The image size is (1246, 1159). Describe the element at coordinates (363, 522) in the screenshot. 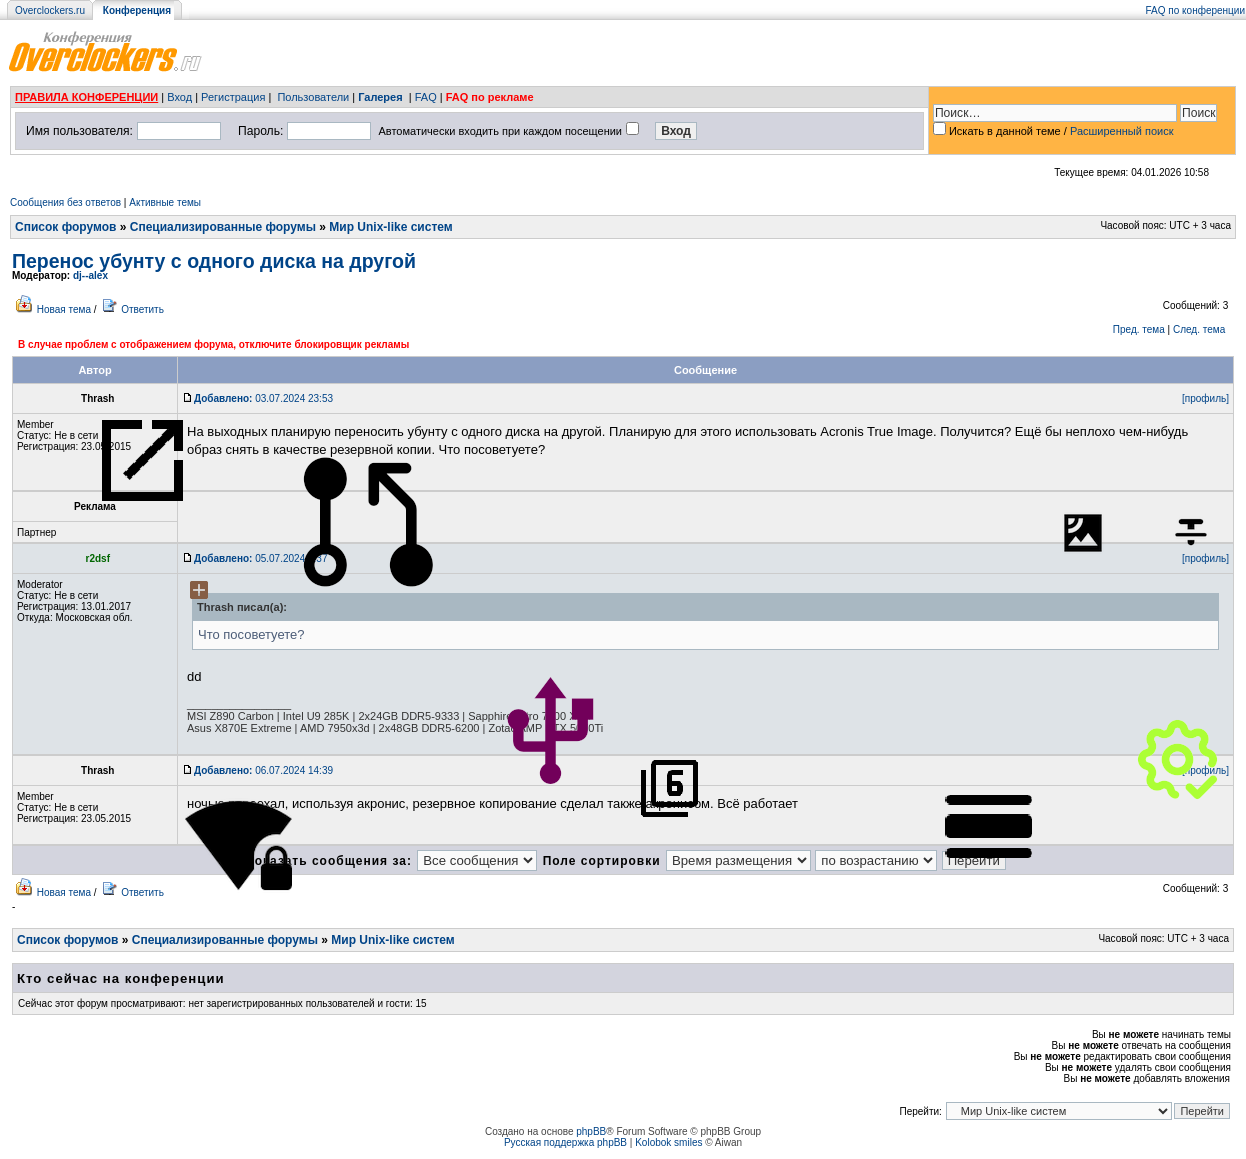

I see `create a new pull request` at that location.